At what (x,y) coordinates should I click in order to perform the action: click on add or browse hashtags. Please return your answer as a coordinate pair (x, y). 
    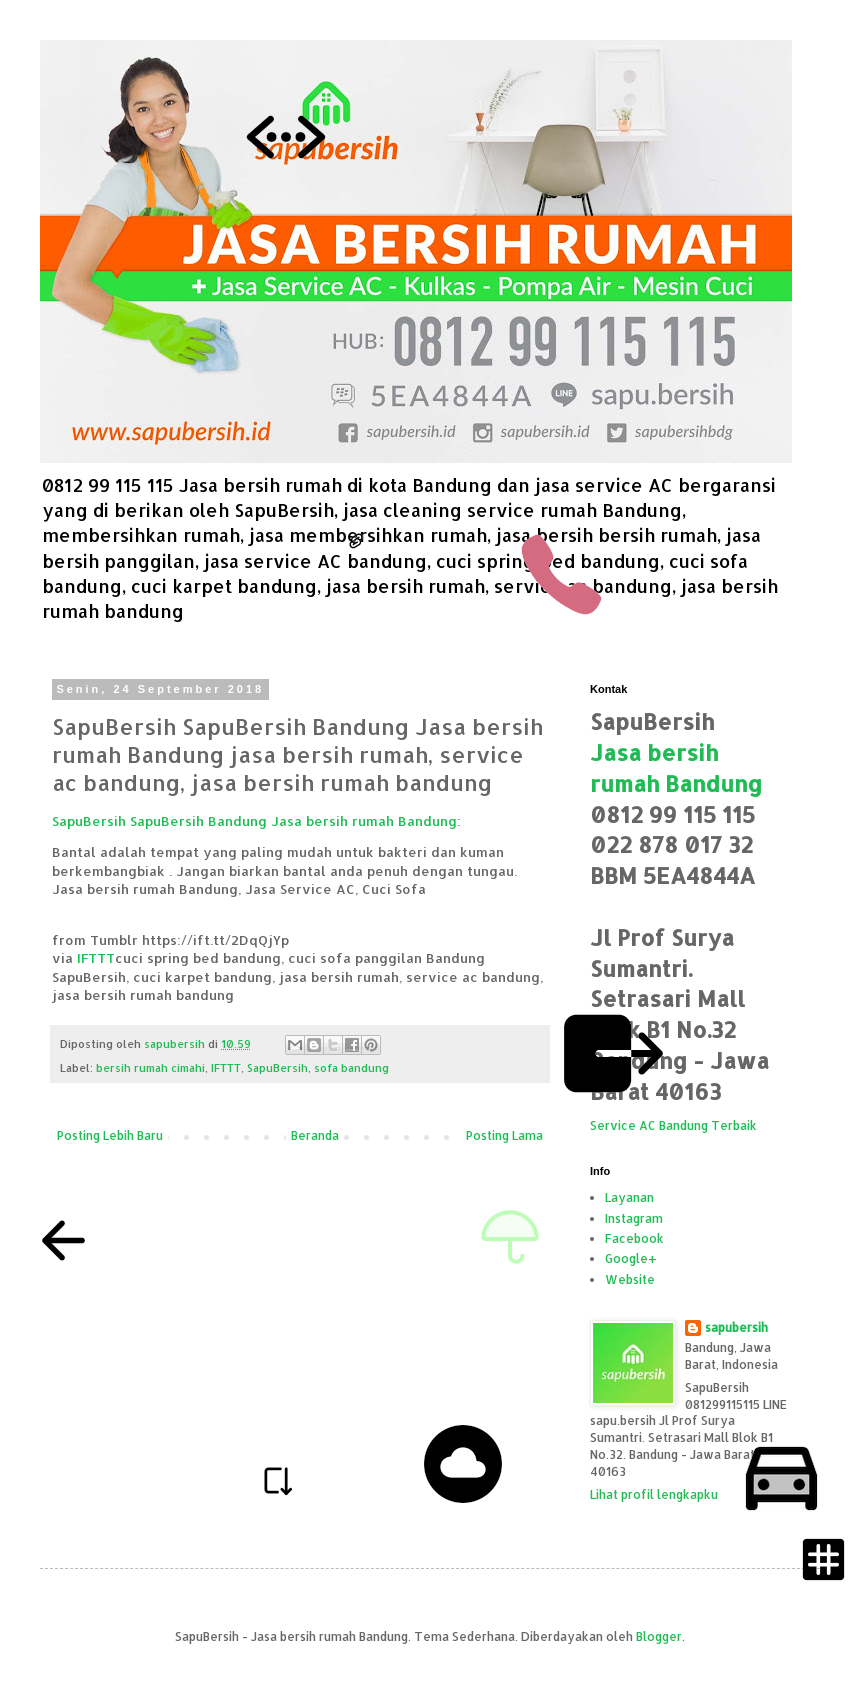
    Looking at the image, I should click on (823, 1559).